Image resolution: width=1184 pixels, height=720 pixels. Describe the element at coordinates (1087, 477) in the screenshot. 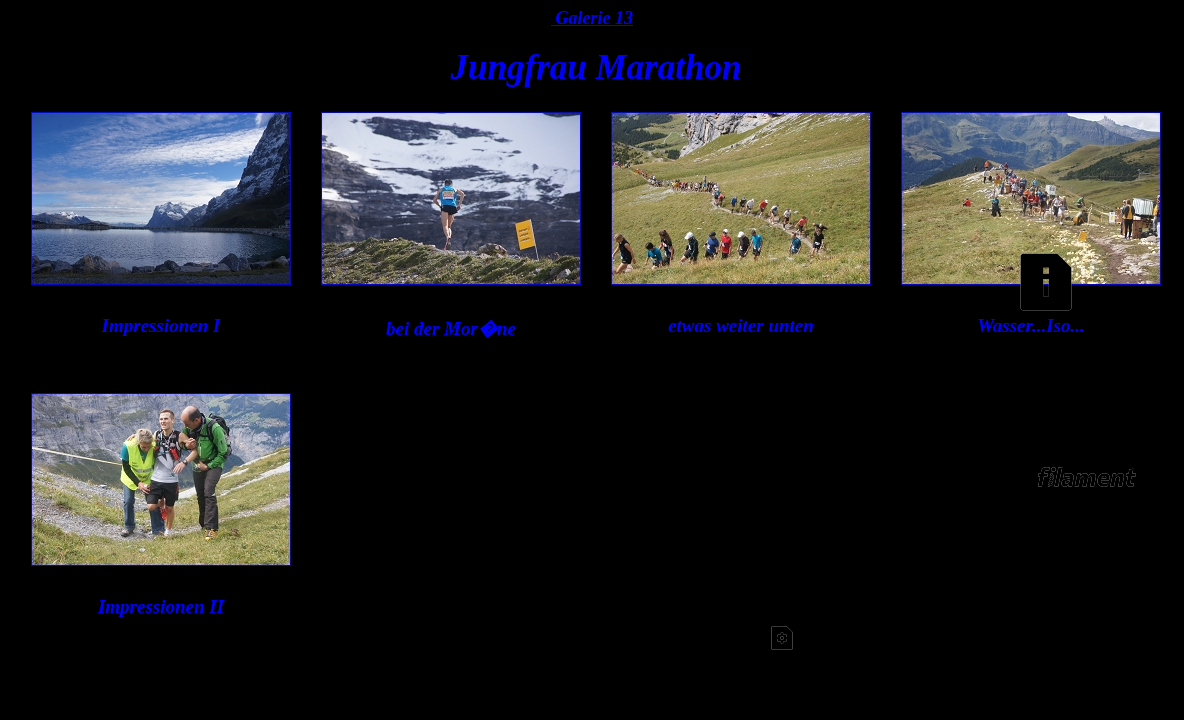

I see `filament brand logo` at that location.